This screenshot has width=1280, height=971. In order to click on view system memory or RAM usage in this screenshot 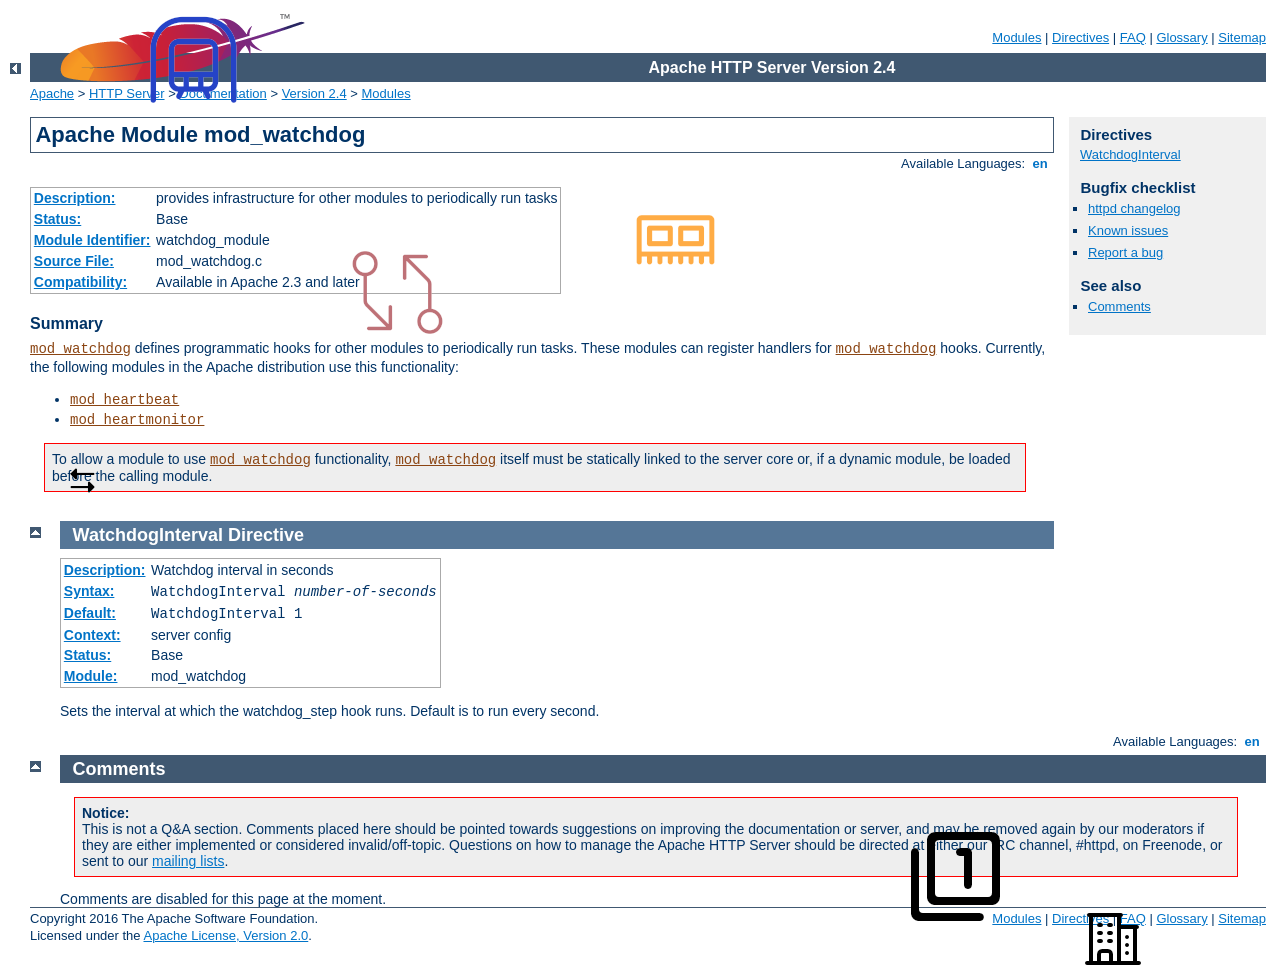, I will do `click(675, 238)`.